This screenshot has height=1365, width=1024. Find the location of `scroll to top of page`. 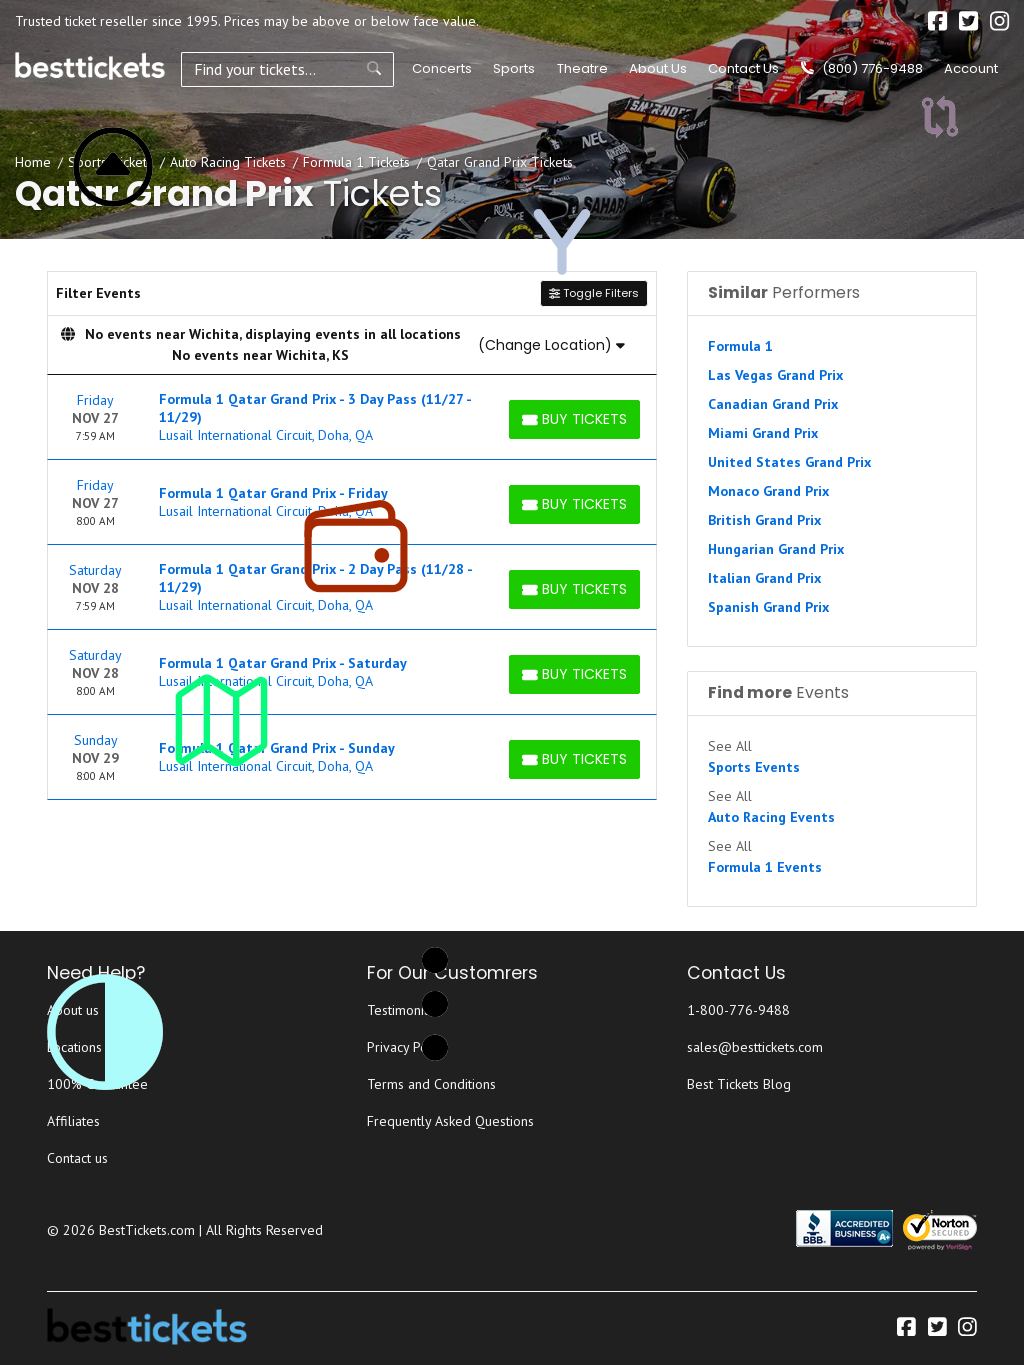

scroll to top of page is located at coordinates (113, 167).